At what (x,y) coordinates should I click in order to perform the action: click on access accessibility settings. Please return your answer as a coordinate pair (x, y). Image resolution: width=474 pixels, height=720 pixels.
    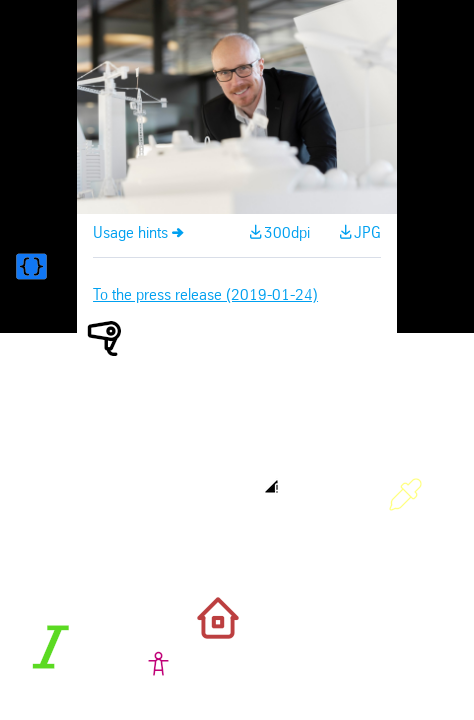
    Looking at the image, I should click on (158, 663).